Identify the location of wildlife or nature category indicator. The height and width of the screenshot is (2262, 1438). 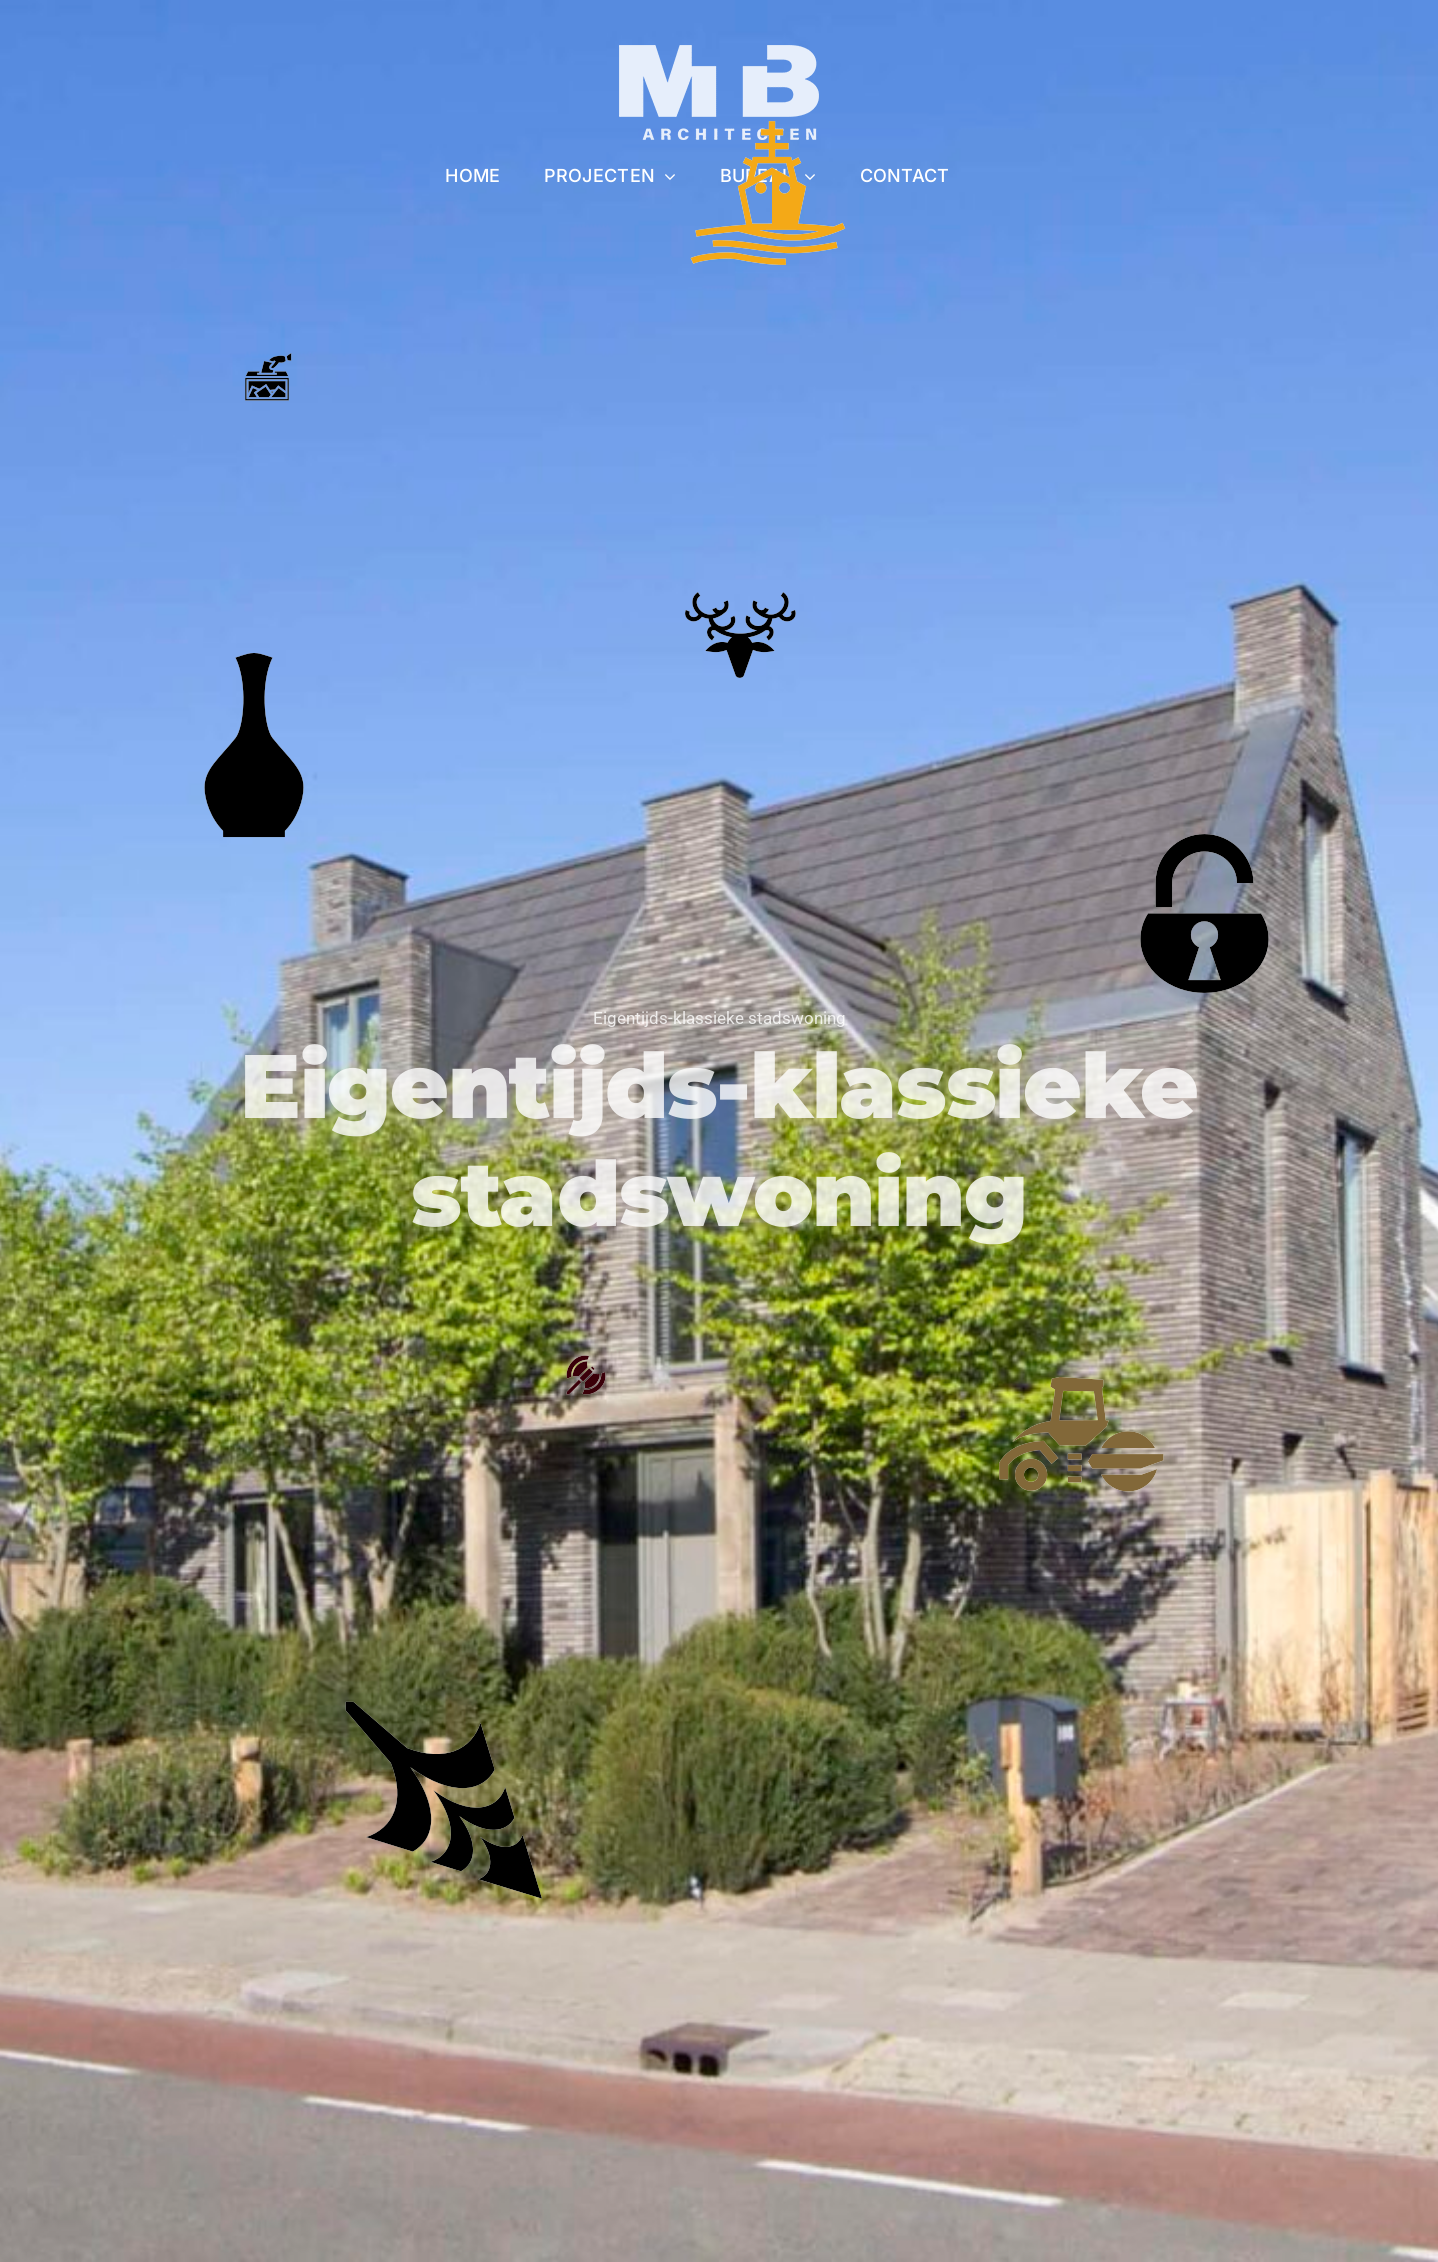
(740, 635).